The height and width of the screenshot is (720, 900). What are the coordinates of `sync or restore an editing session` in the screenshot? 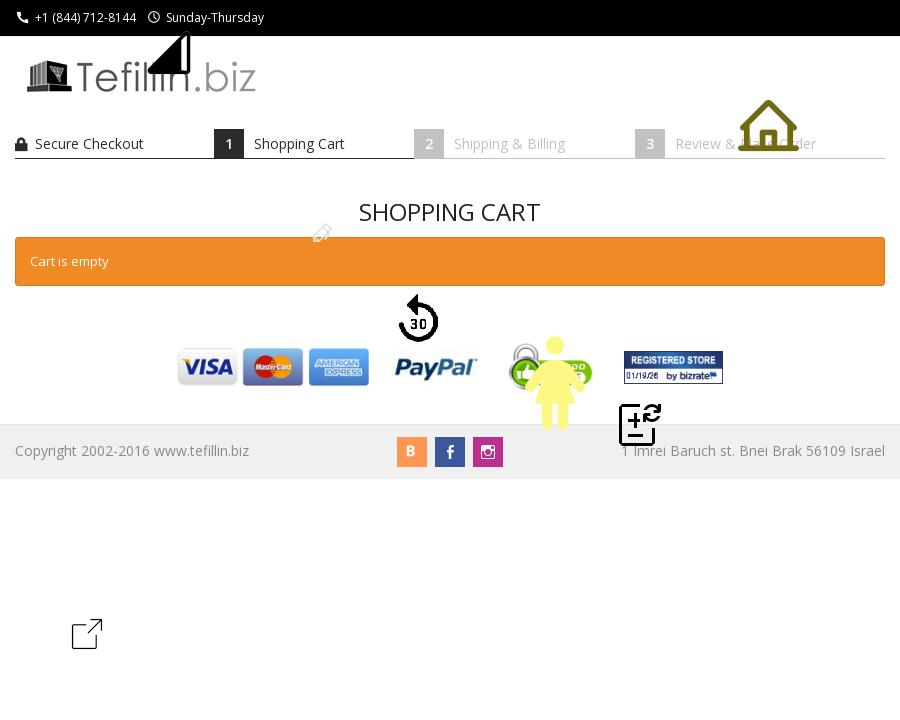 It's located at (637, 425).